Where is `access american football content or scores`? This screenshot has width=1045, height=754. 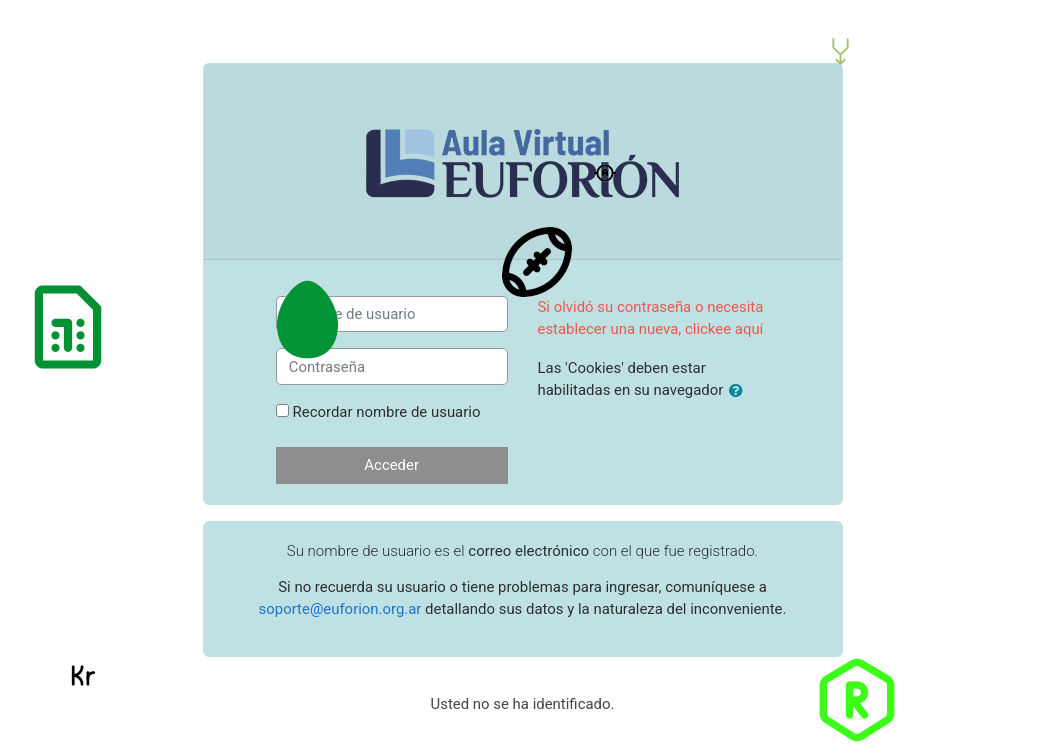
access american football content or scores is located at coordinates (537, 262).